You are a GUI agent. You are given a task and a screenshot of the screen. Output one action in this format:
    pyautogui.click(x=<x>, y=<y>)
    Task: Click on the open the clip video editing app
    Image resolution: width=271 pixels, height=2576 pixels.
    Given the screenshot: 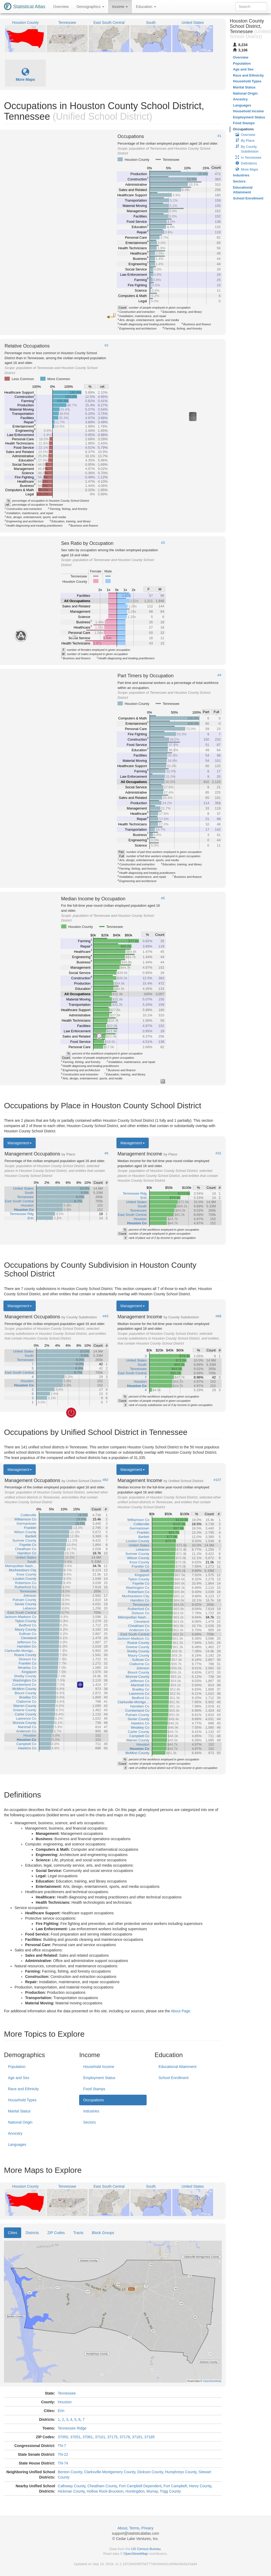 What is the action you would take?
    pyautogui.click(x=80, y=1685)
    